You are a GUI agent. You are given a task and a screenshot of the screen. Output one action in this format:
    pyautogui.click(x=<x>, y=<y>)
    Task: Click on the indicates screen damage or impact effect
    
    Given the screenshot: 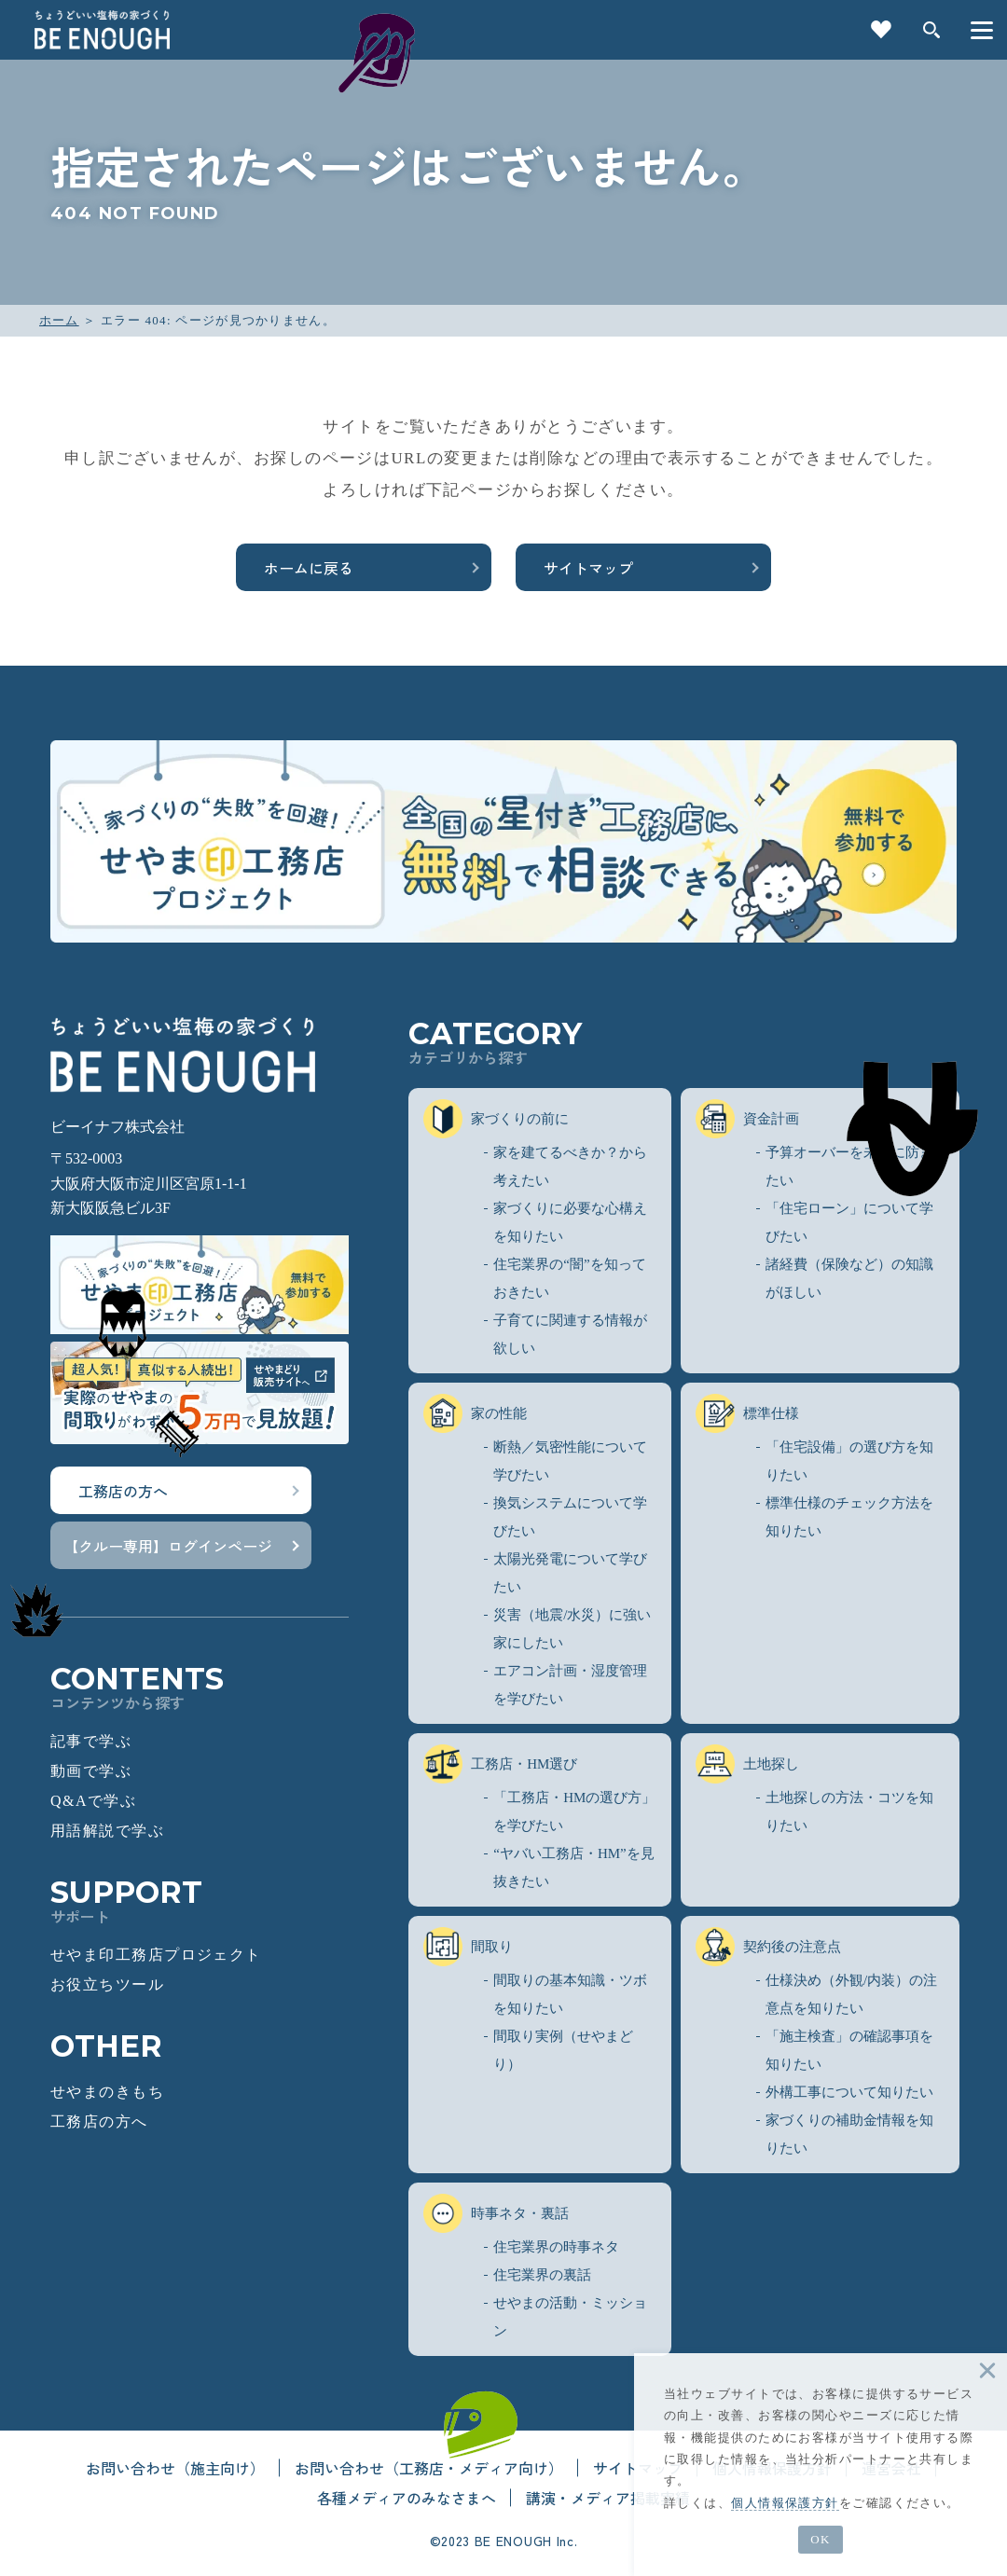 What is the action you would take?
    pyautogui.click(x=36, y=1610)
    